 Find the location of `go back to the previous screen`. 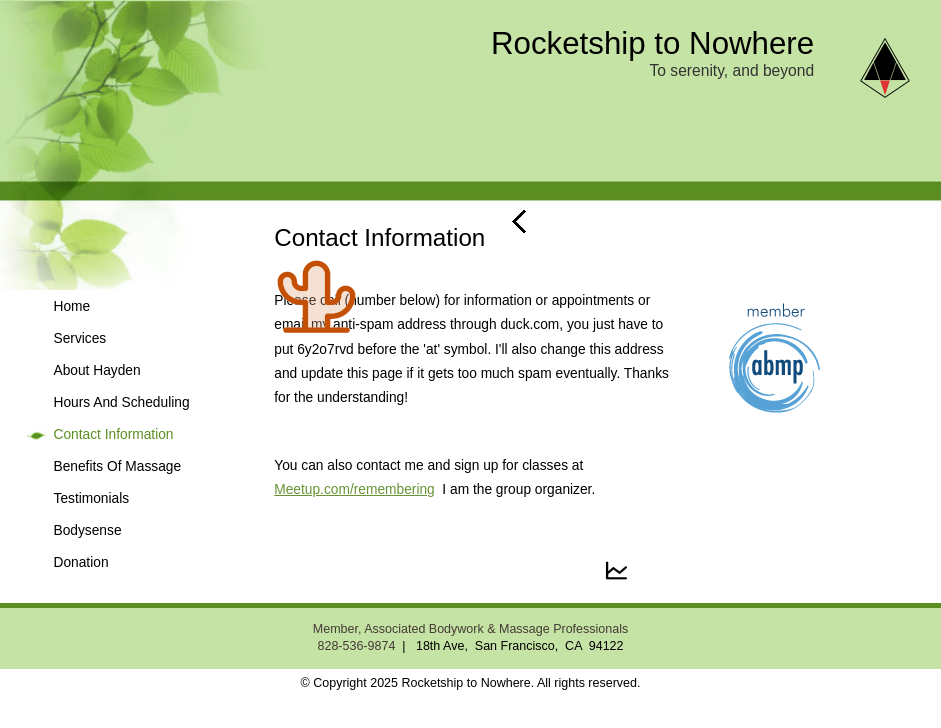

go back to the previous screen is located at coordinates (519, 221).